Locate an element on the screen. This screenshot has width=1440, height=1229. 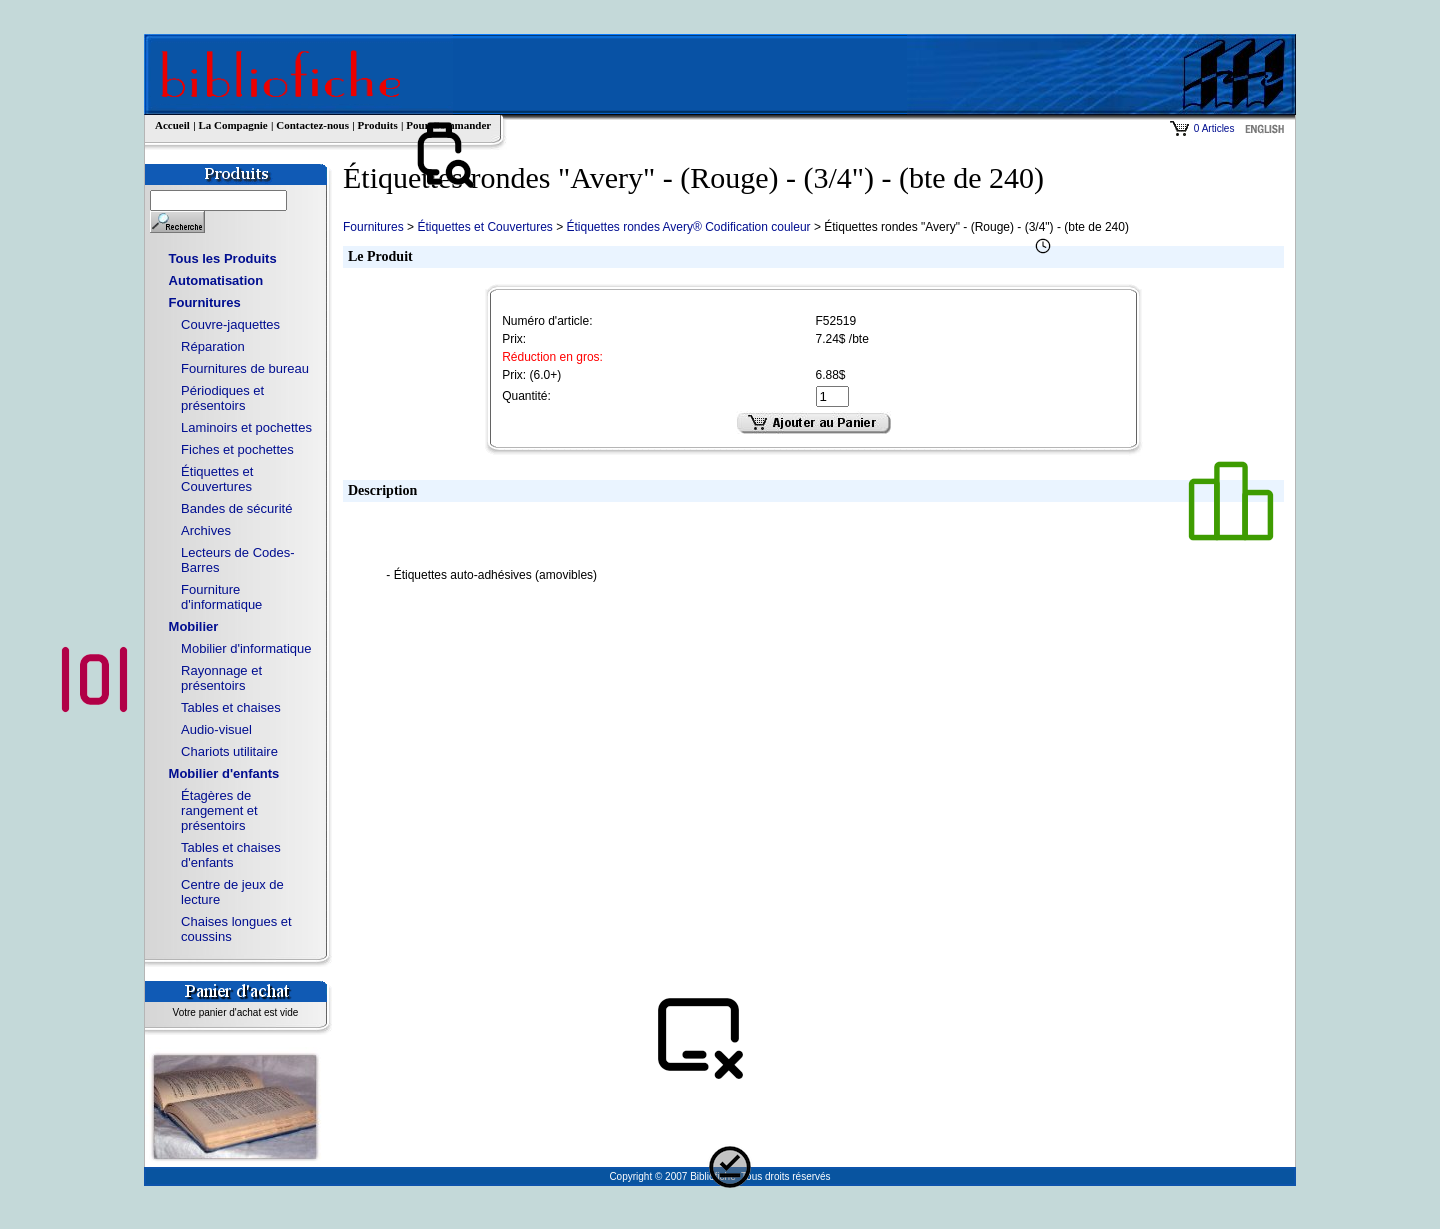
disconnect or remove iPad from horizontal display is located at coordinates (698, 1034).